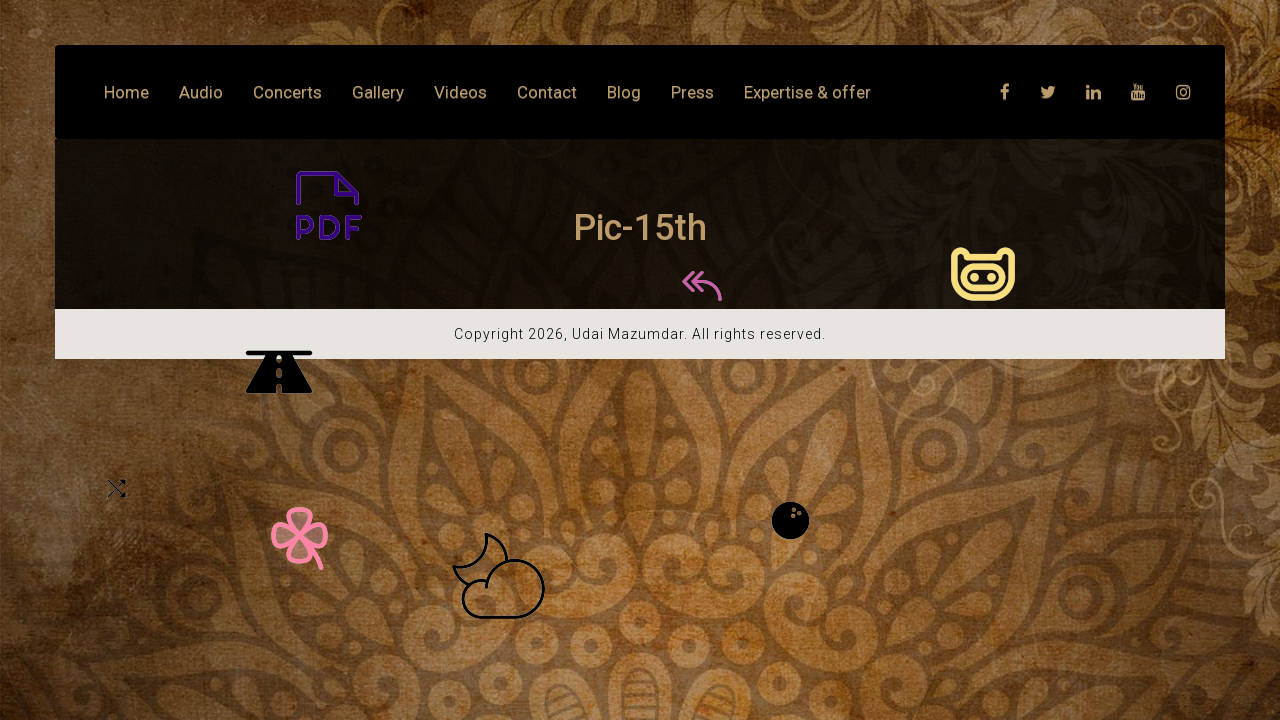 The image size is (1280, 720). I want to click on reply all to a message or email, so click(702, 286).